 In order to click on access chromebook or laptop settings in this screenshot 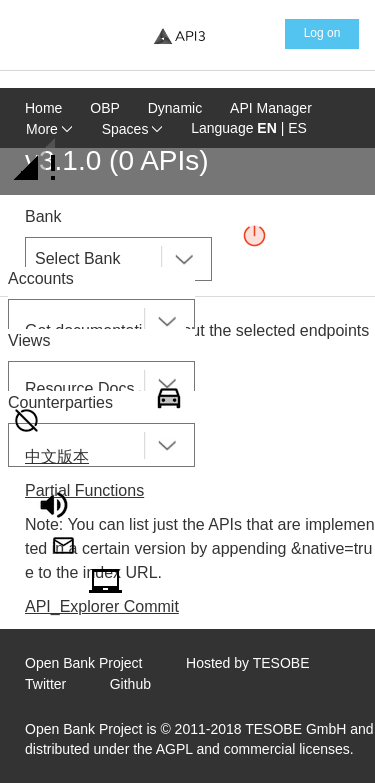, I will do `click(105, 581)`.